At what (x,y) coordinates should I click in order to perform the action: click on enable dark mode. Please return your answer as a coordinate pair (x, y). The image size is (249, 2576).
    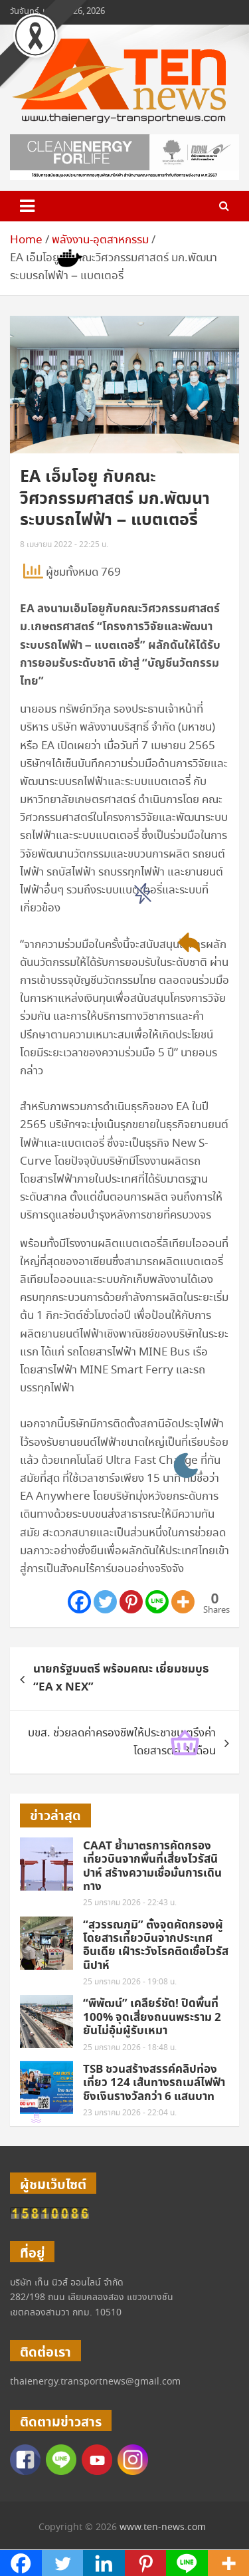
    Looking at the image, I should click on (186, 1465).